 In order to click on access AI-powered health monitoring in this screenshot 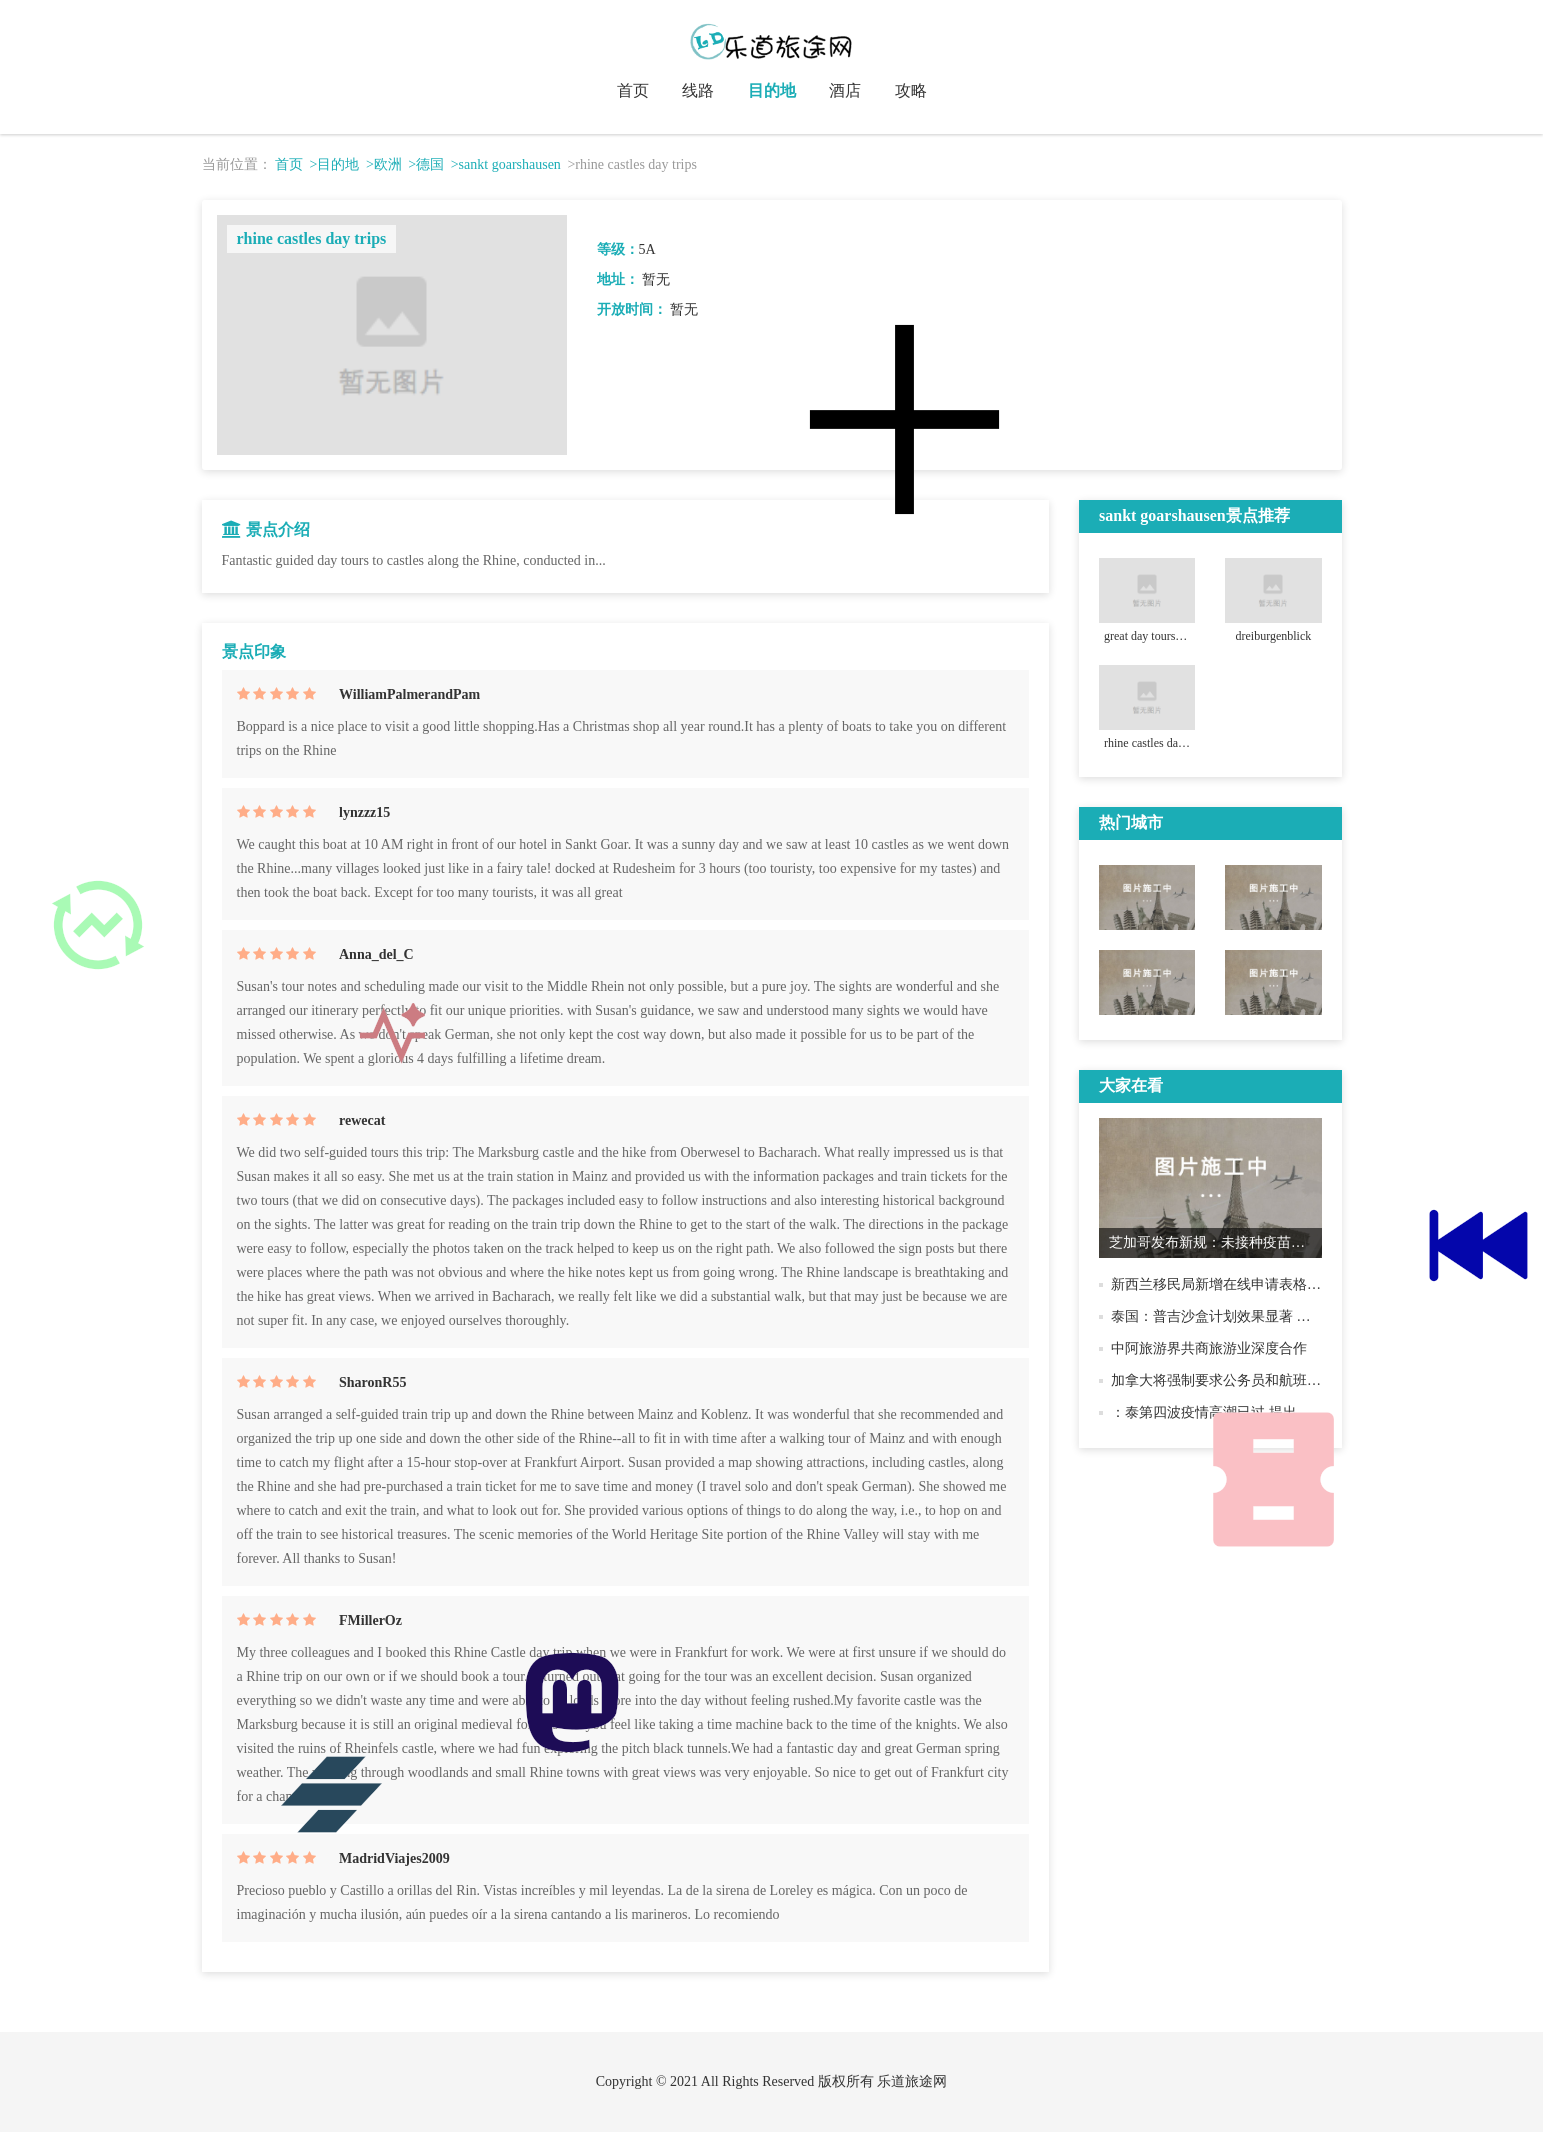, I will do `click(392, 1035)`.